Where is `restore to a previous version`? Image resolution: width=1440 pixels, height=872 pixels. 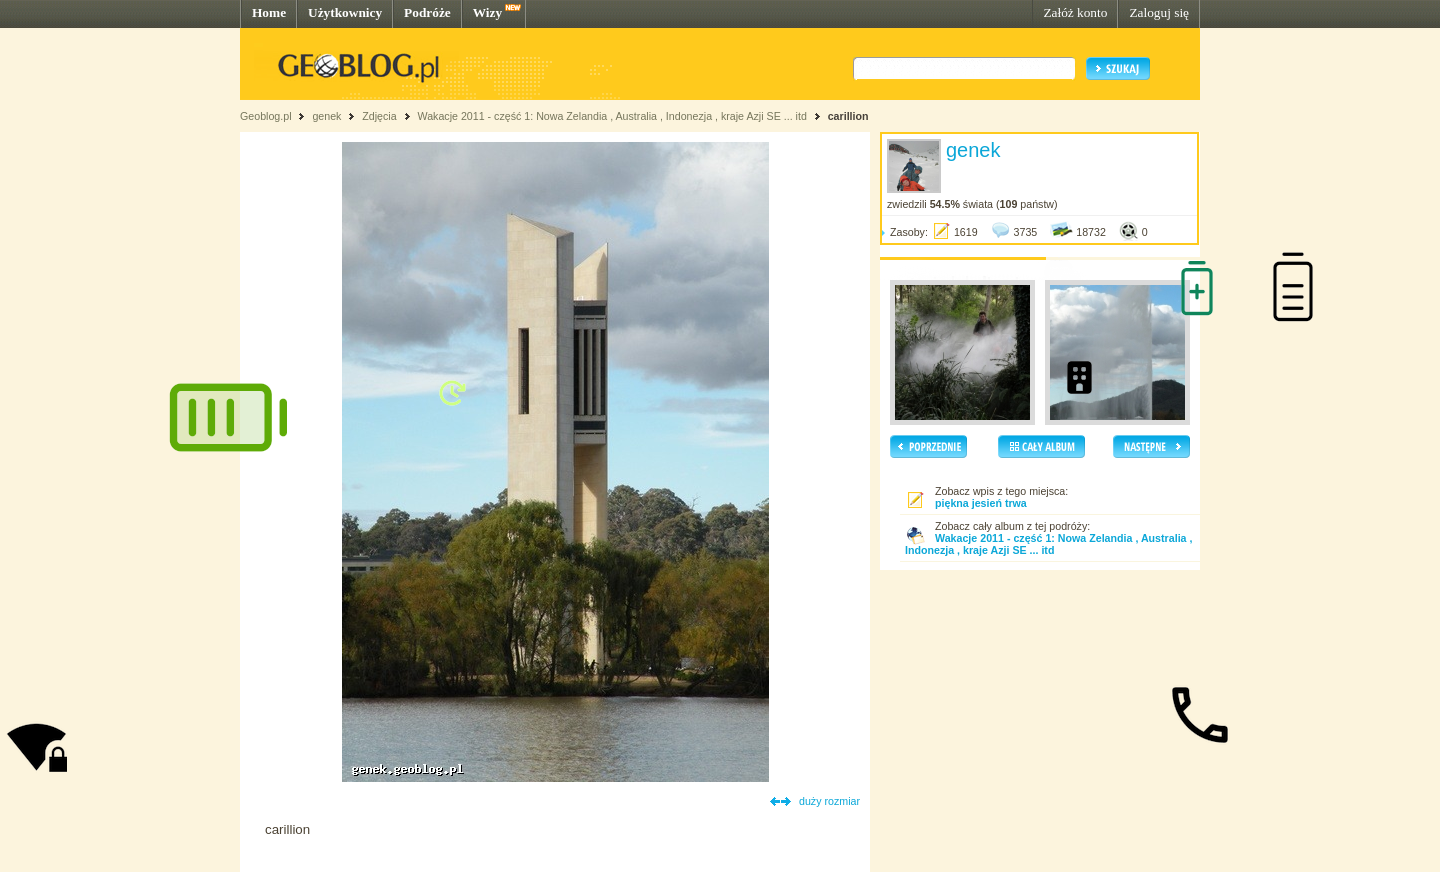
restore to a previous version is located at coordinates (452, 393).